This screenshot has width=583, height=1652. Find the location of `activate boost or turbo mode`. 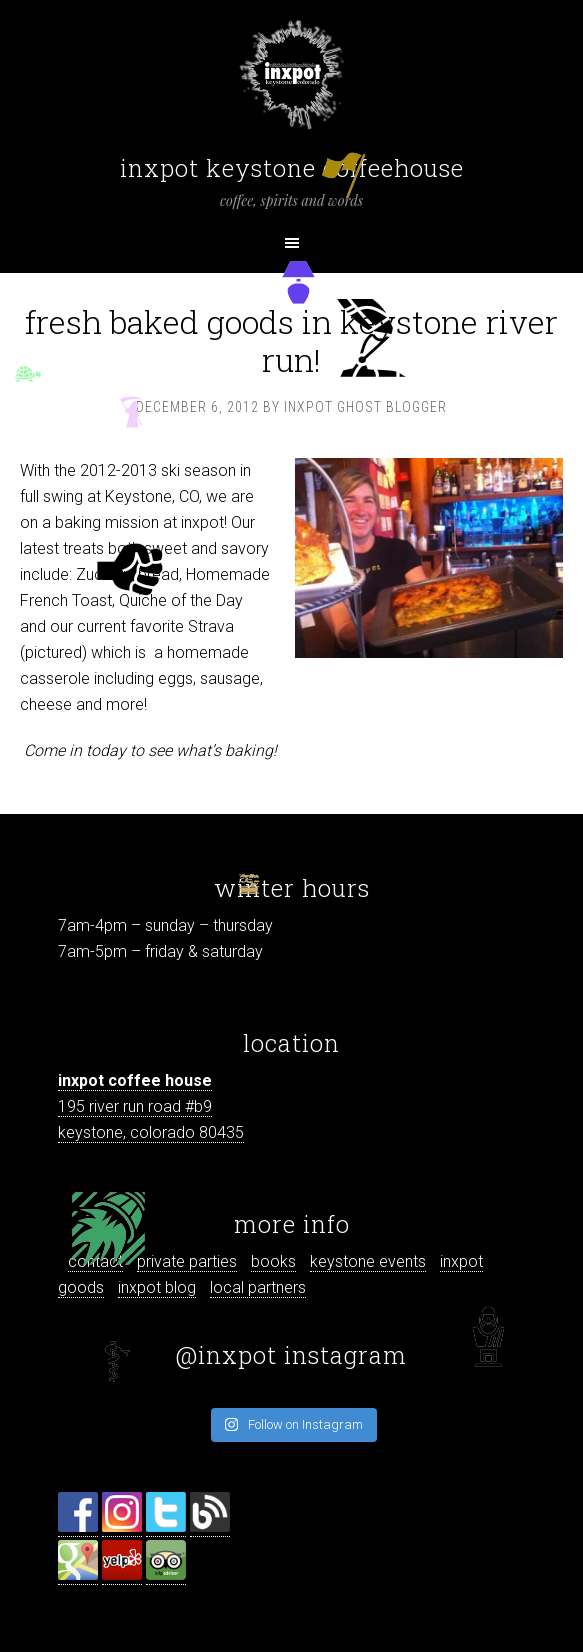

activate boost or turbo mode is located at coordinates (108, 1228).